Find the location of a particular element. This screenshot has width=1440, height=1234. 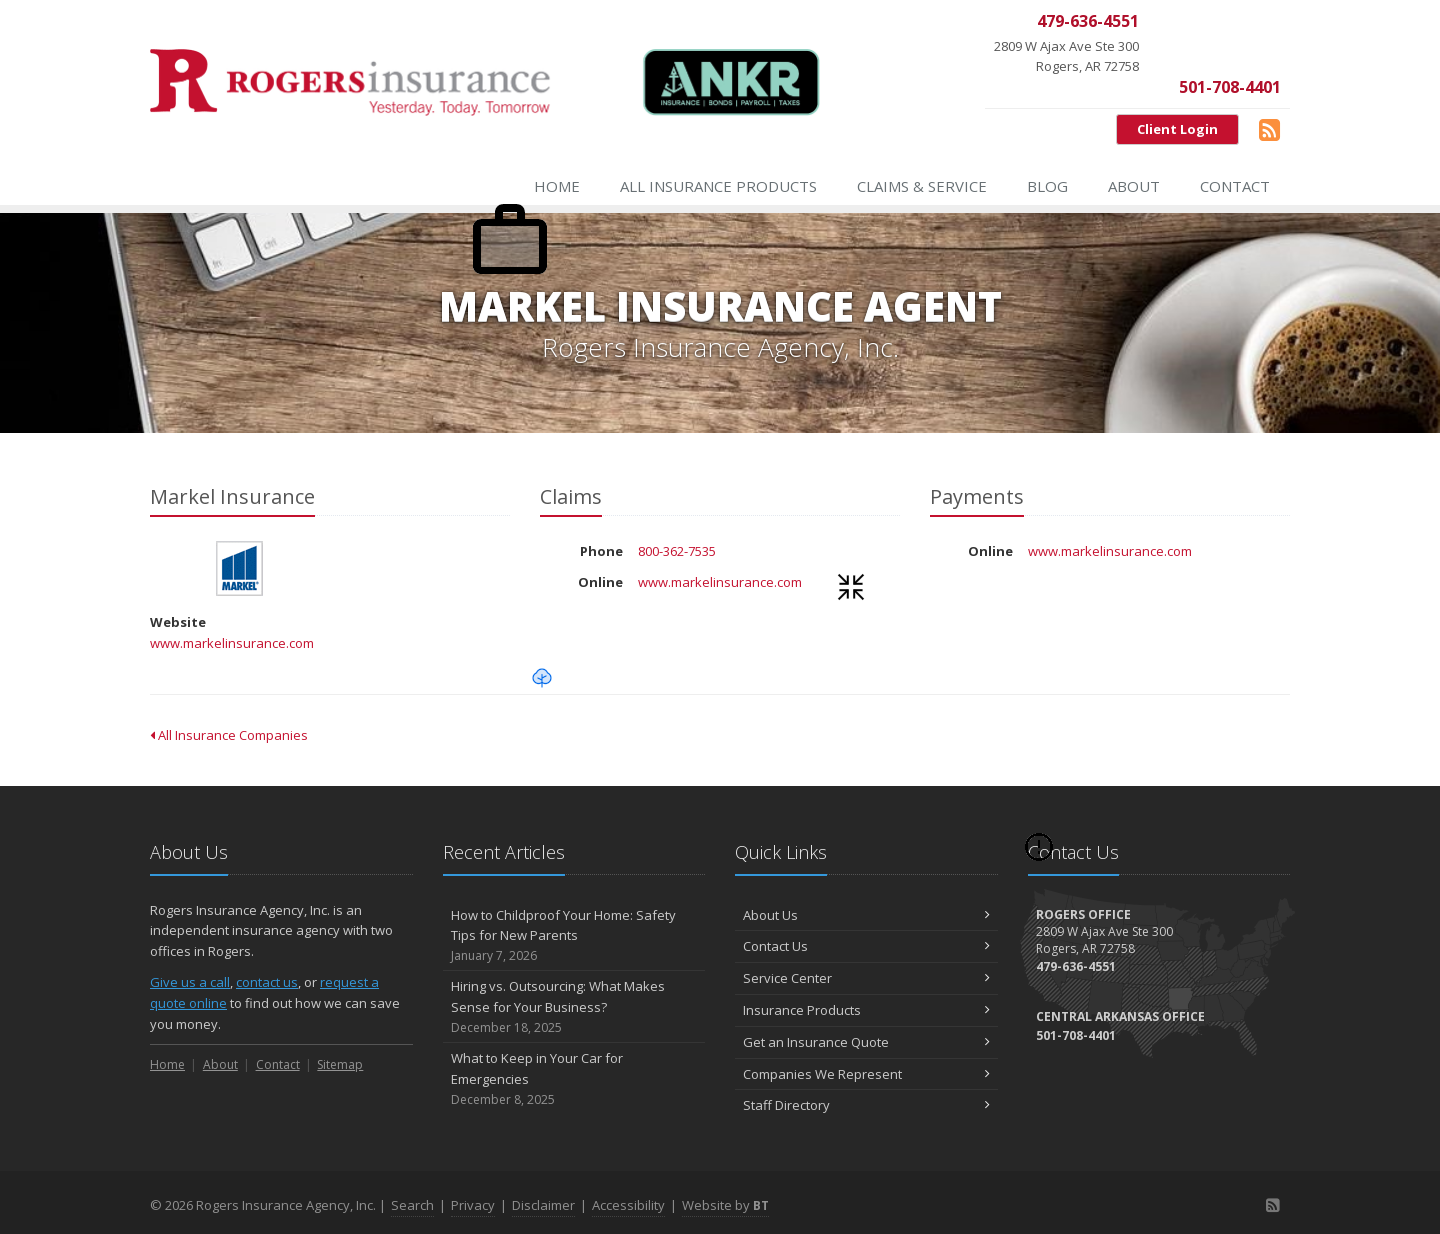

indicates an error or warning state is located at coordinates (1039, 847).